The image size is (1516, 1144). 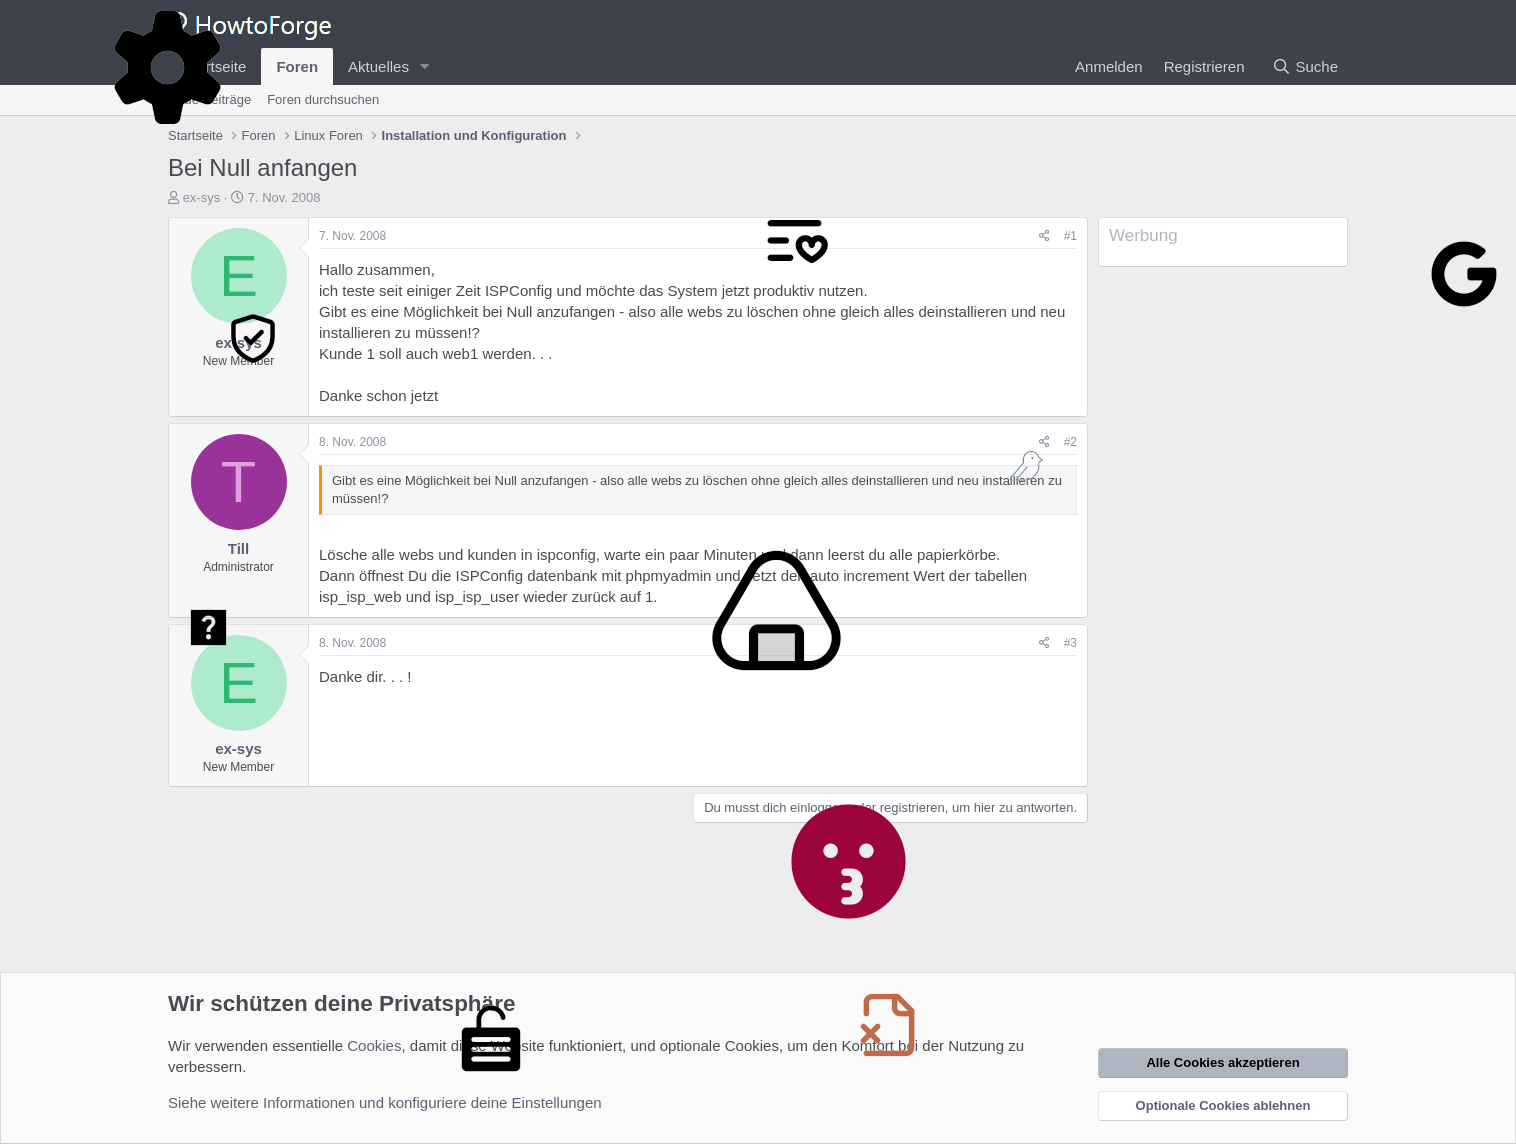 What do you see at coordinates (1027, 467) in the screenshot?
I see `navigate to twitter or social media sharing` at bounding box center [1027, 467].